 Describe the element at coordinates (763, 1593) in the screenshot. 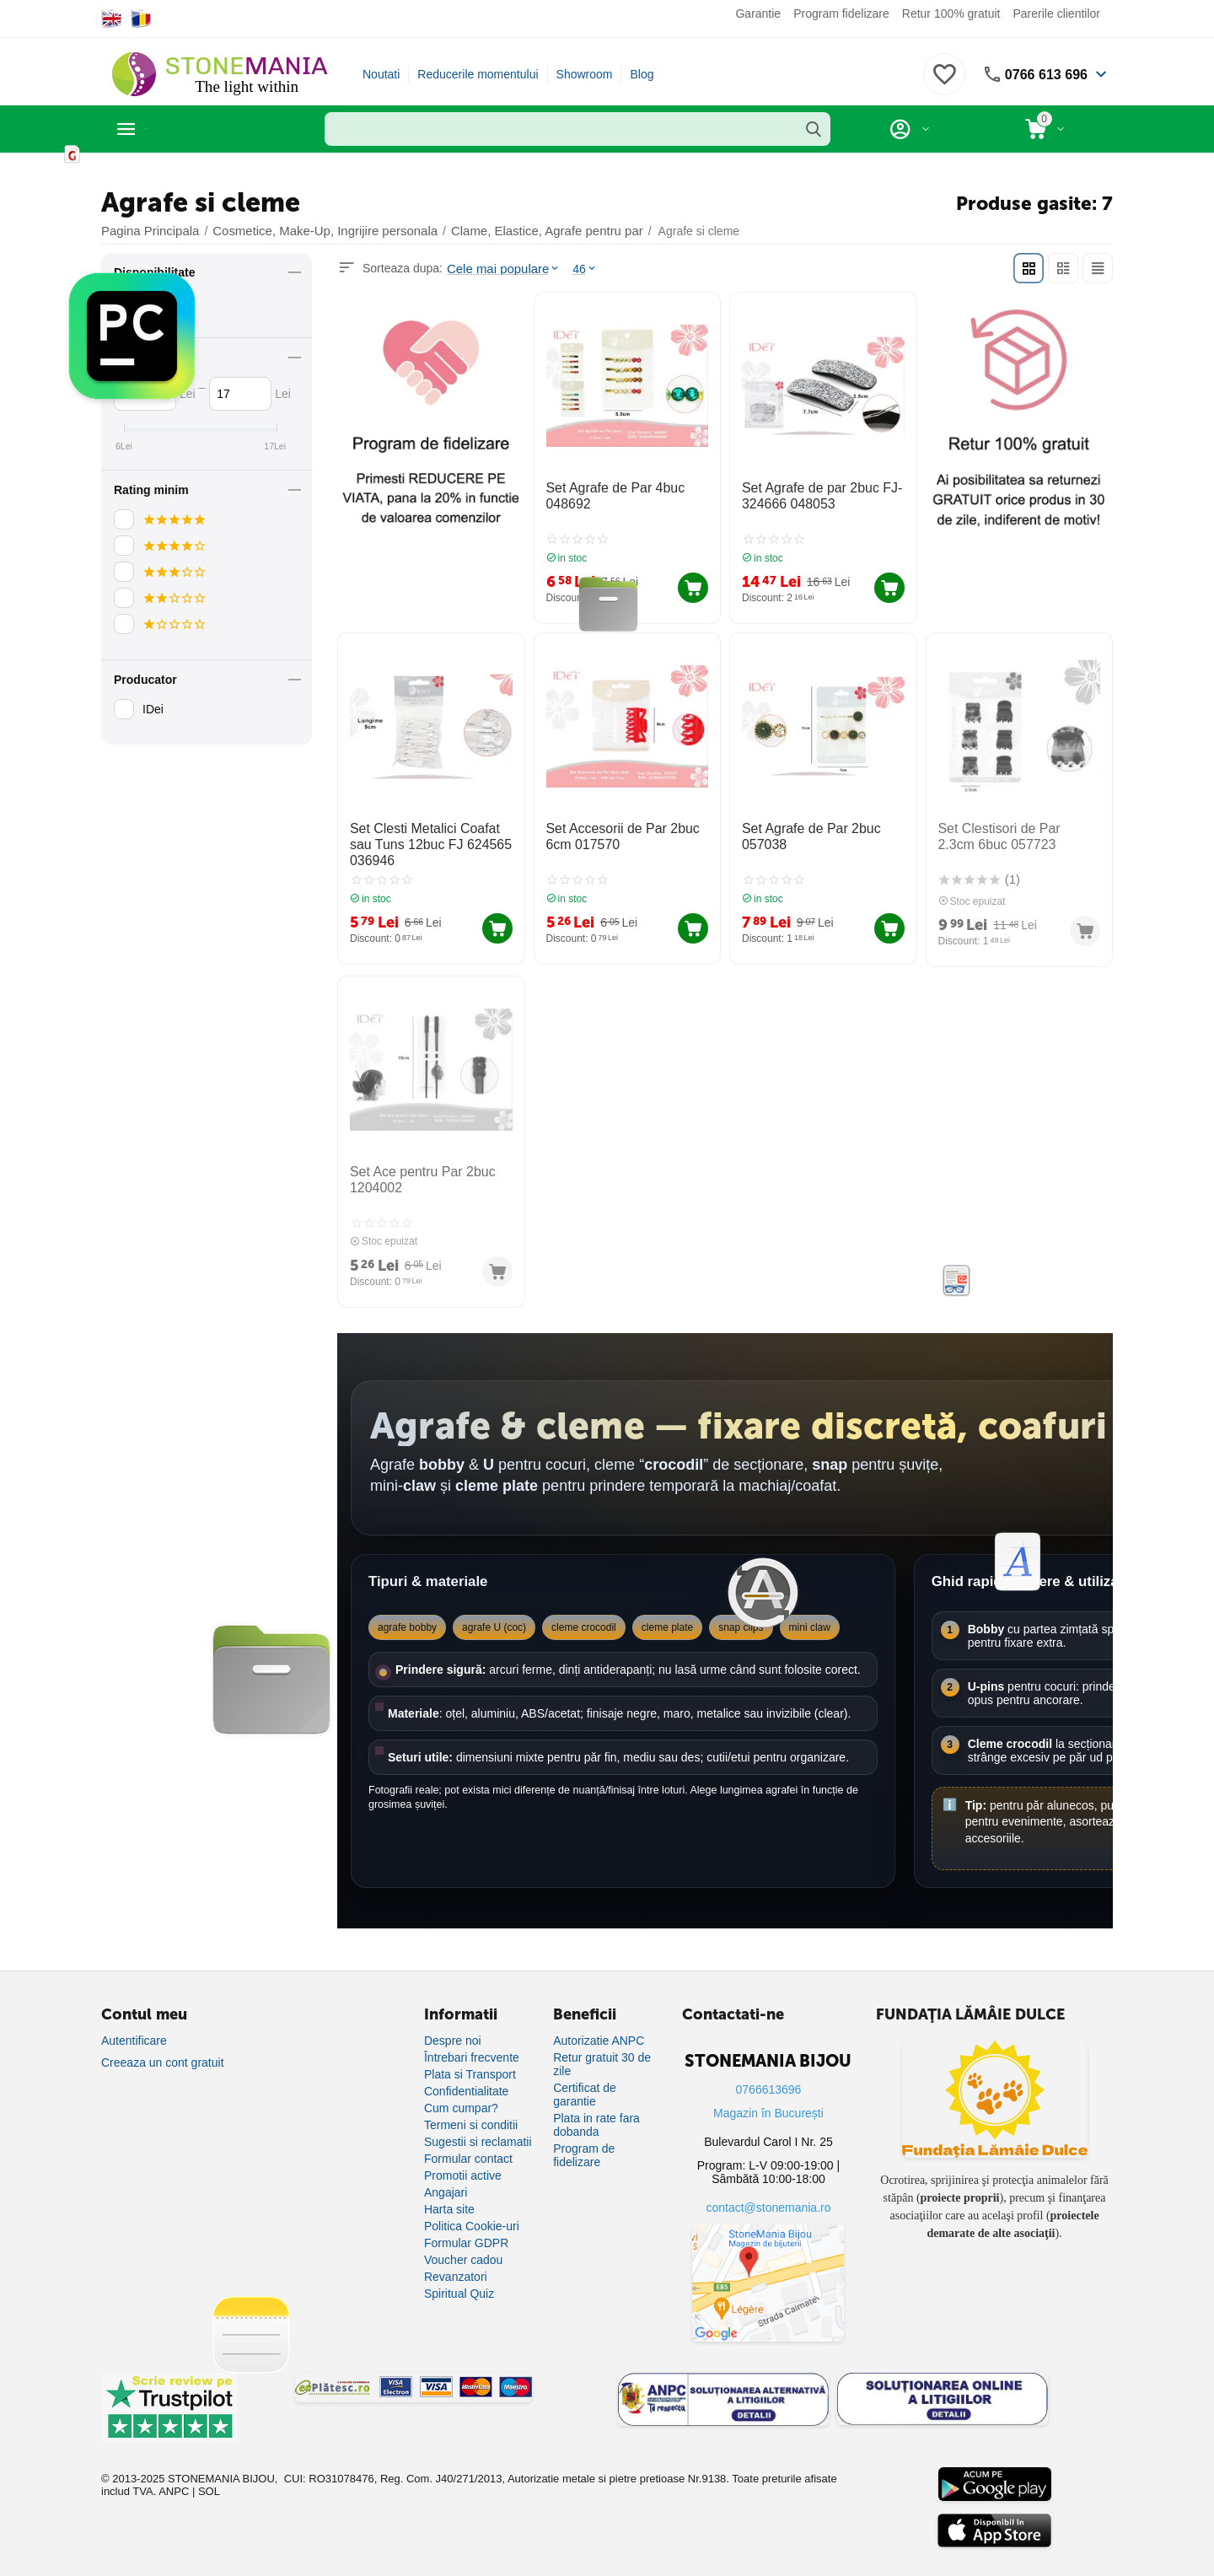

I see `check for available software updates` at that location.